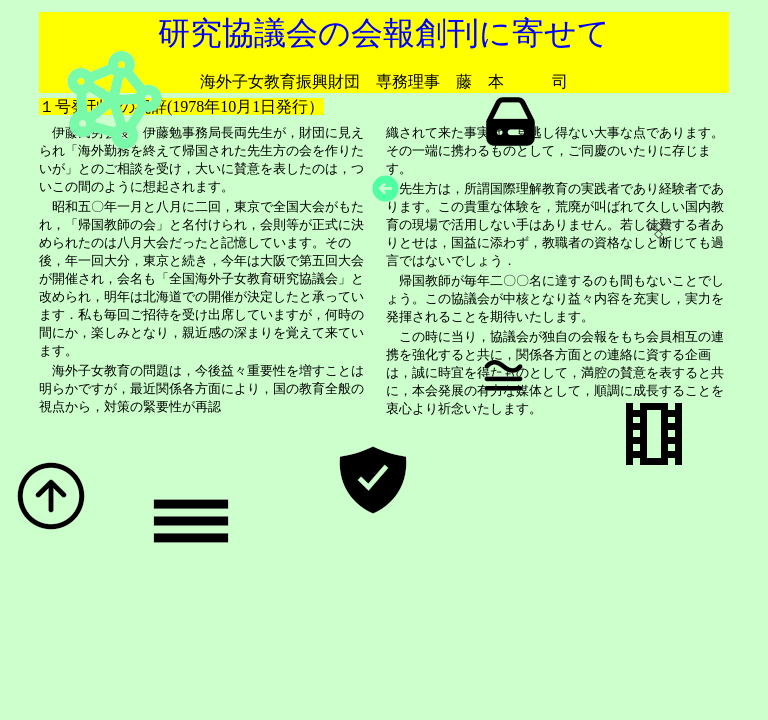 This screenshot has width=768, height=720. Describe the element at coordinates (503, 376) in the screenshot. I see `indicates mathematical congruence or equivalence` at that location.